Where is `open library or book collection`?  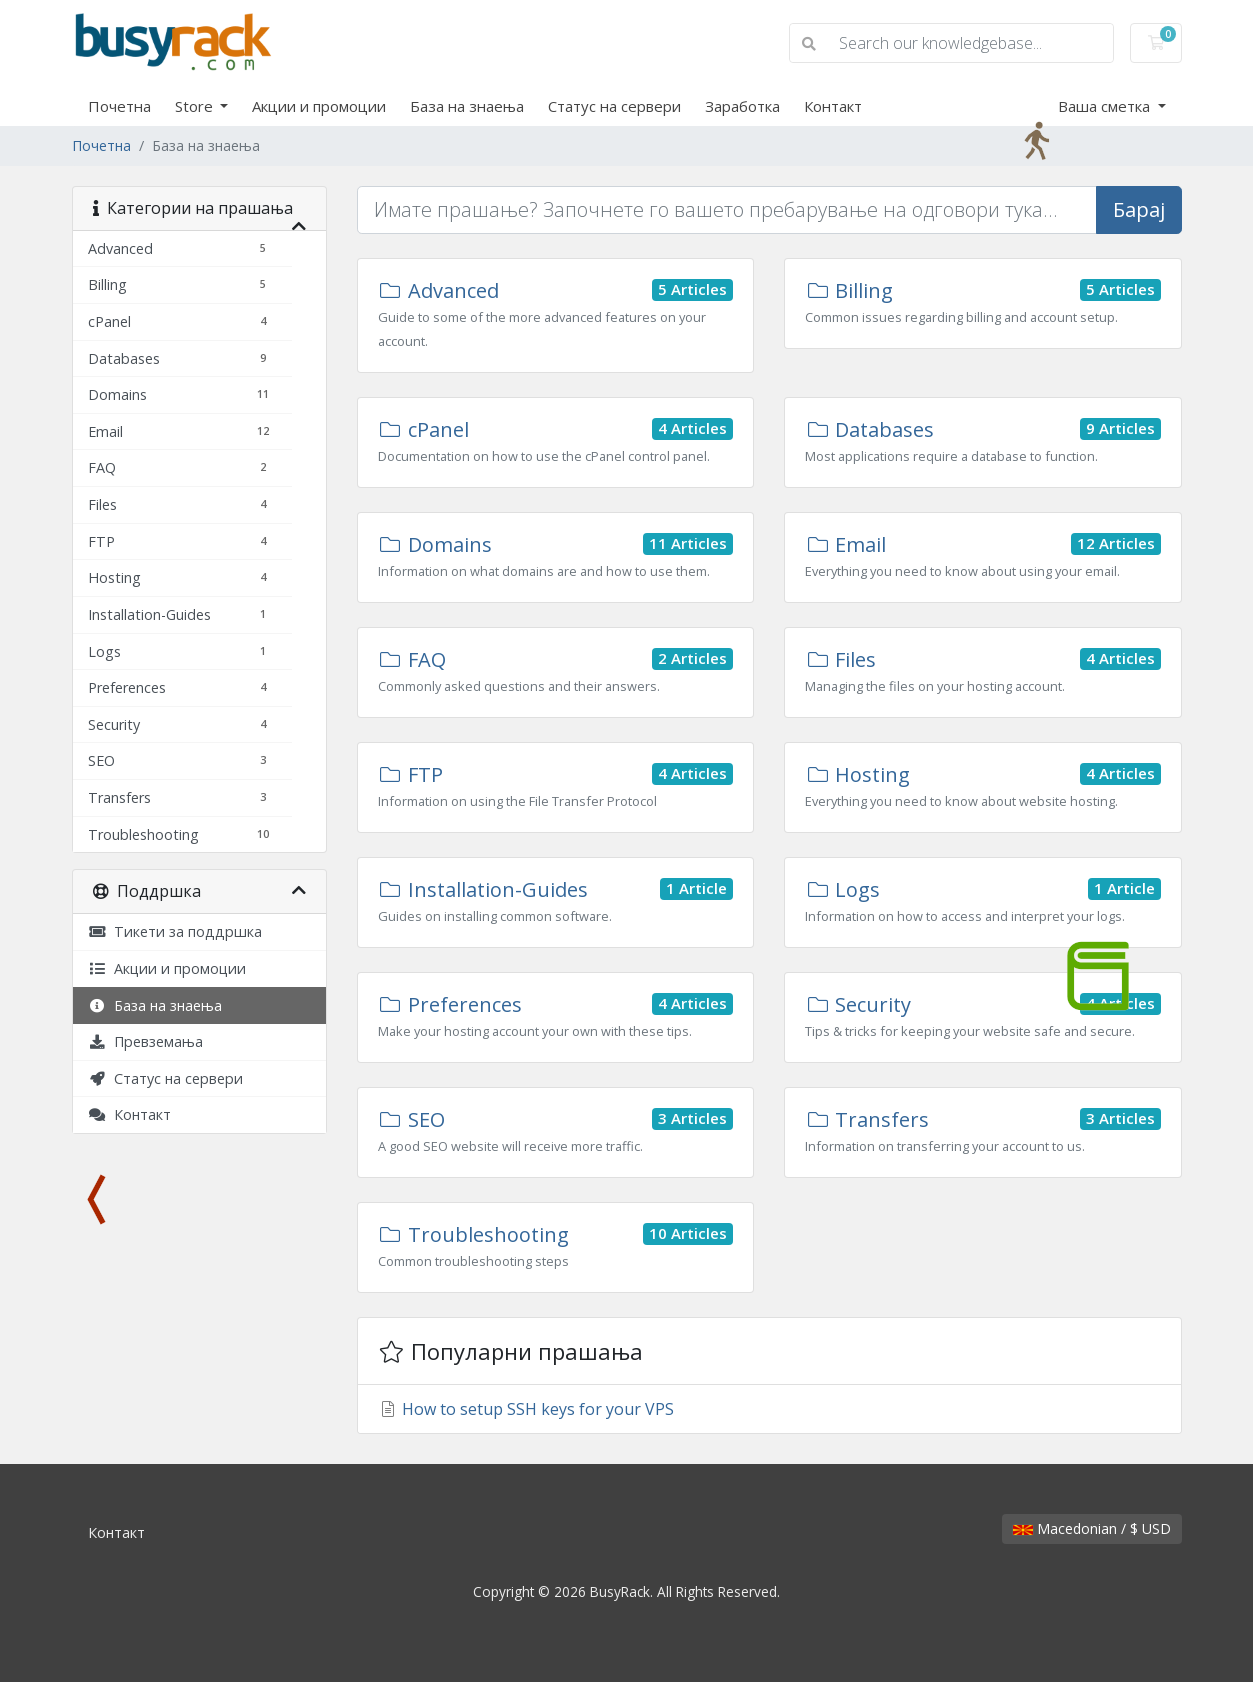 open library or book collection is located at coordinates (1098, 976).